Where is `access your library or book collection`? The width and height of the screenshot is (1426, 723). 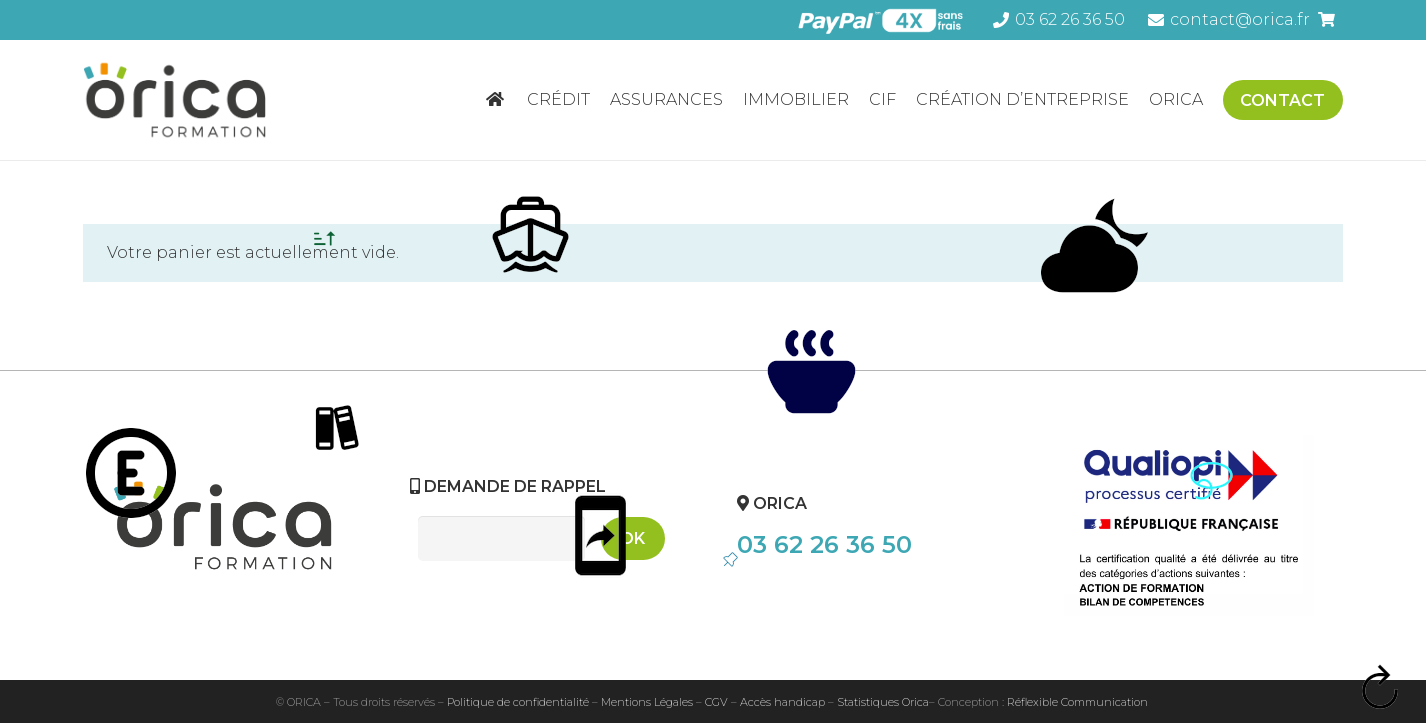 access your library or book collection is located at coordinates (335, 428).